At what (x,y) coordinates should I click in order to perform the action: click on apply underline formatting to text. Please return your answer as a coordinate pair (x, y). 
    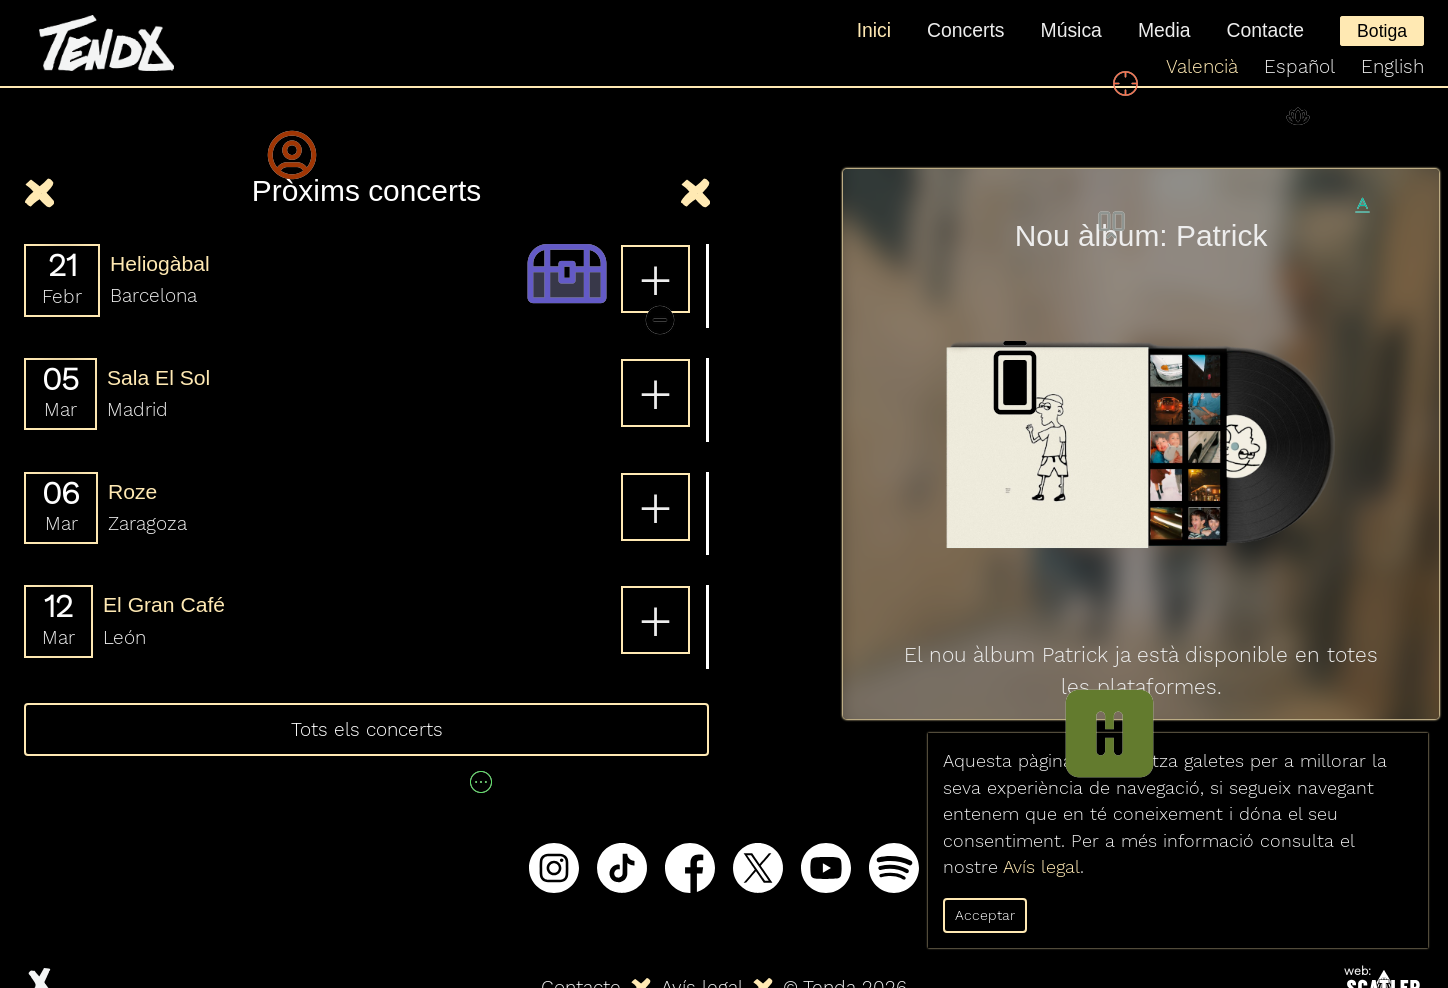
    Looking at the image, I should click on (1362, 205).